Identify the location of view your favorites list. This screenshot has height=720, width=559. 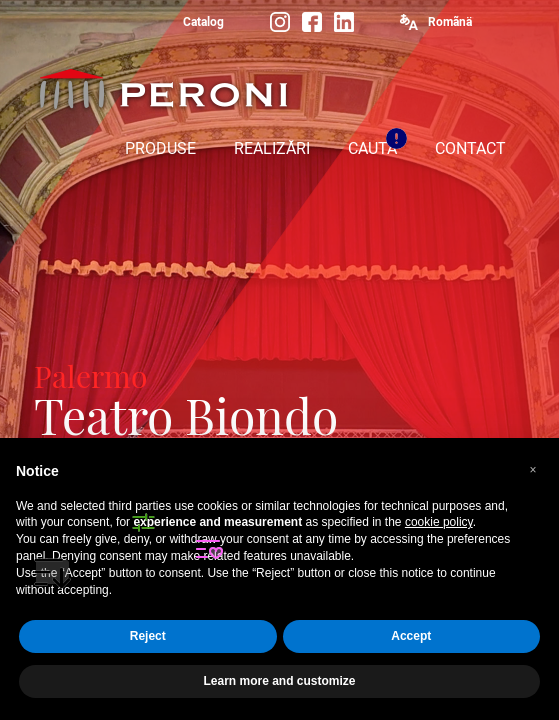
(208, 549).